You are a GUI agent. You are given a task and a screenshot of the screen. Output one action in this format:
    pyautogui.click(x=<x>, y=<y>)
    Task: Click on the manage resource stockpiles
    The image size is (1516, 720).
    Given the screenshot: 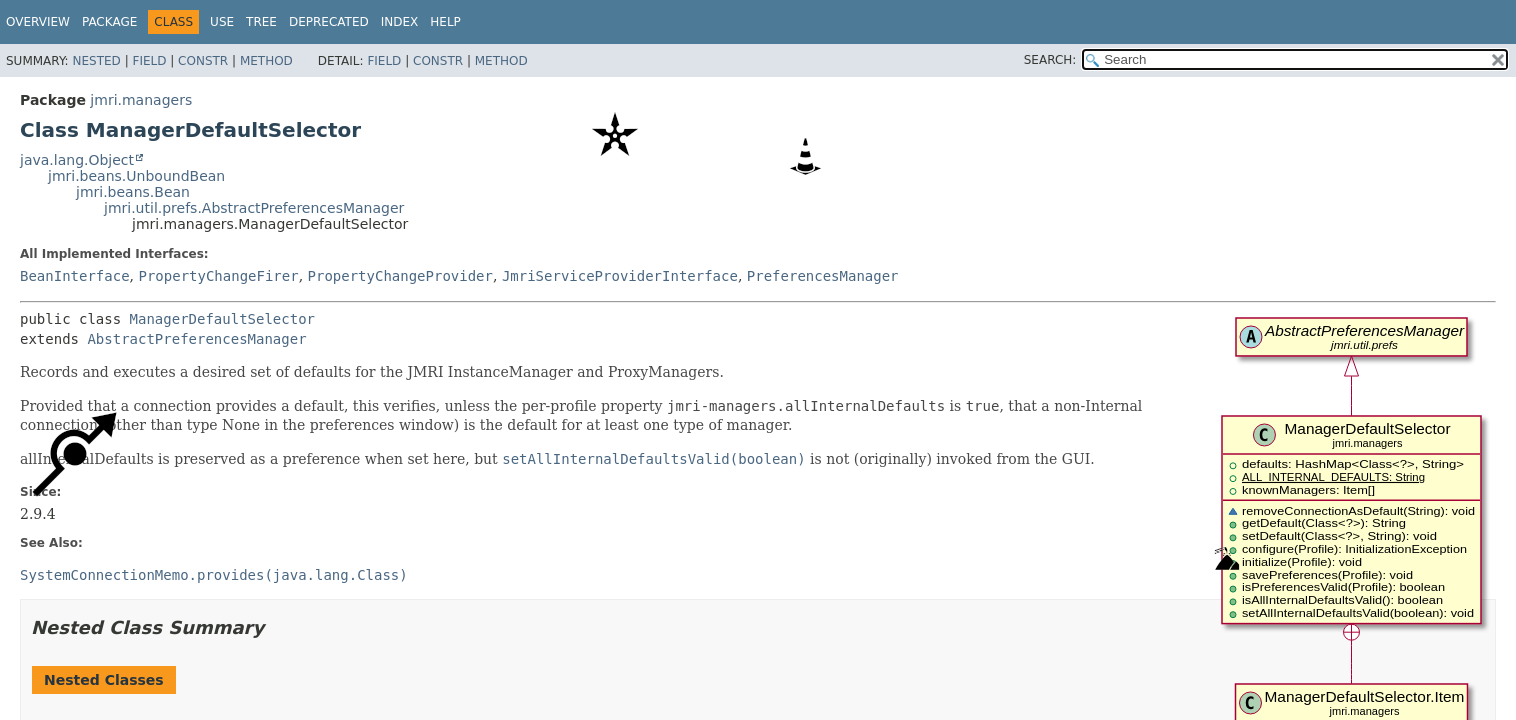 What is the action you would take?
    pyautogui.click(x=1227, y=558)
    